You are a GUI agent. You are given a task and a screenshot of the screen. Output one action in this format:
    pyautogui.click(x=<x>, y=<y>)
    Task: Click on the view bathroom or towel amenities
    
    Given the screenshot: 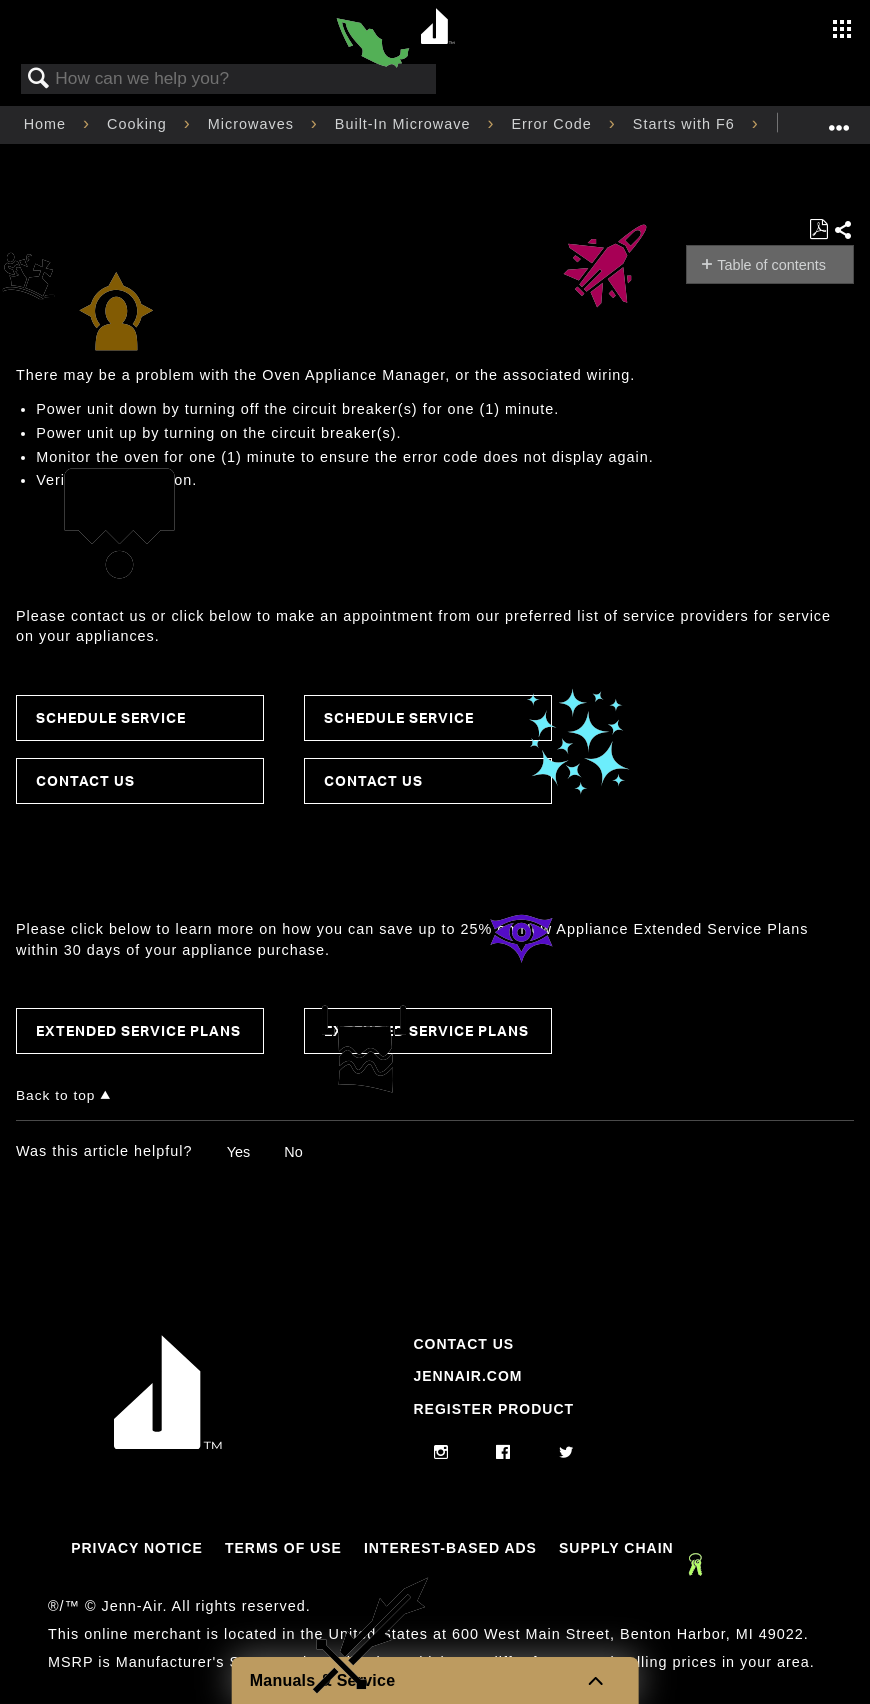 What is the action you would take?
    pyautogui.click(x=364, y=1046)
    